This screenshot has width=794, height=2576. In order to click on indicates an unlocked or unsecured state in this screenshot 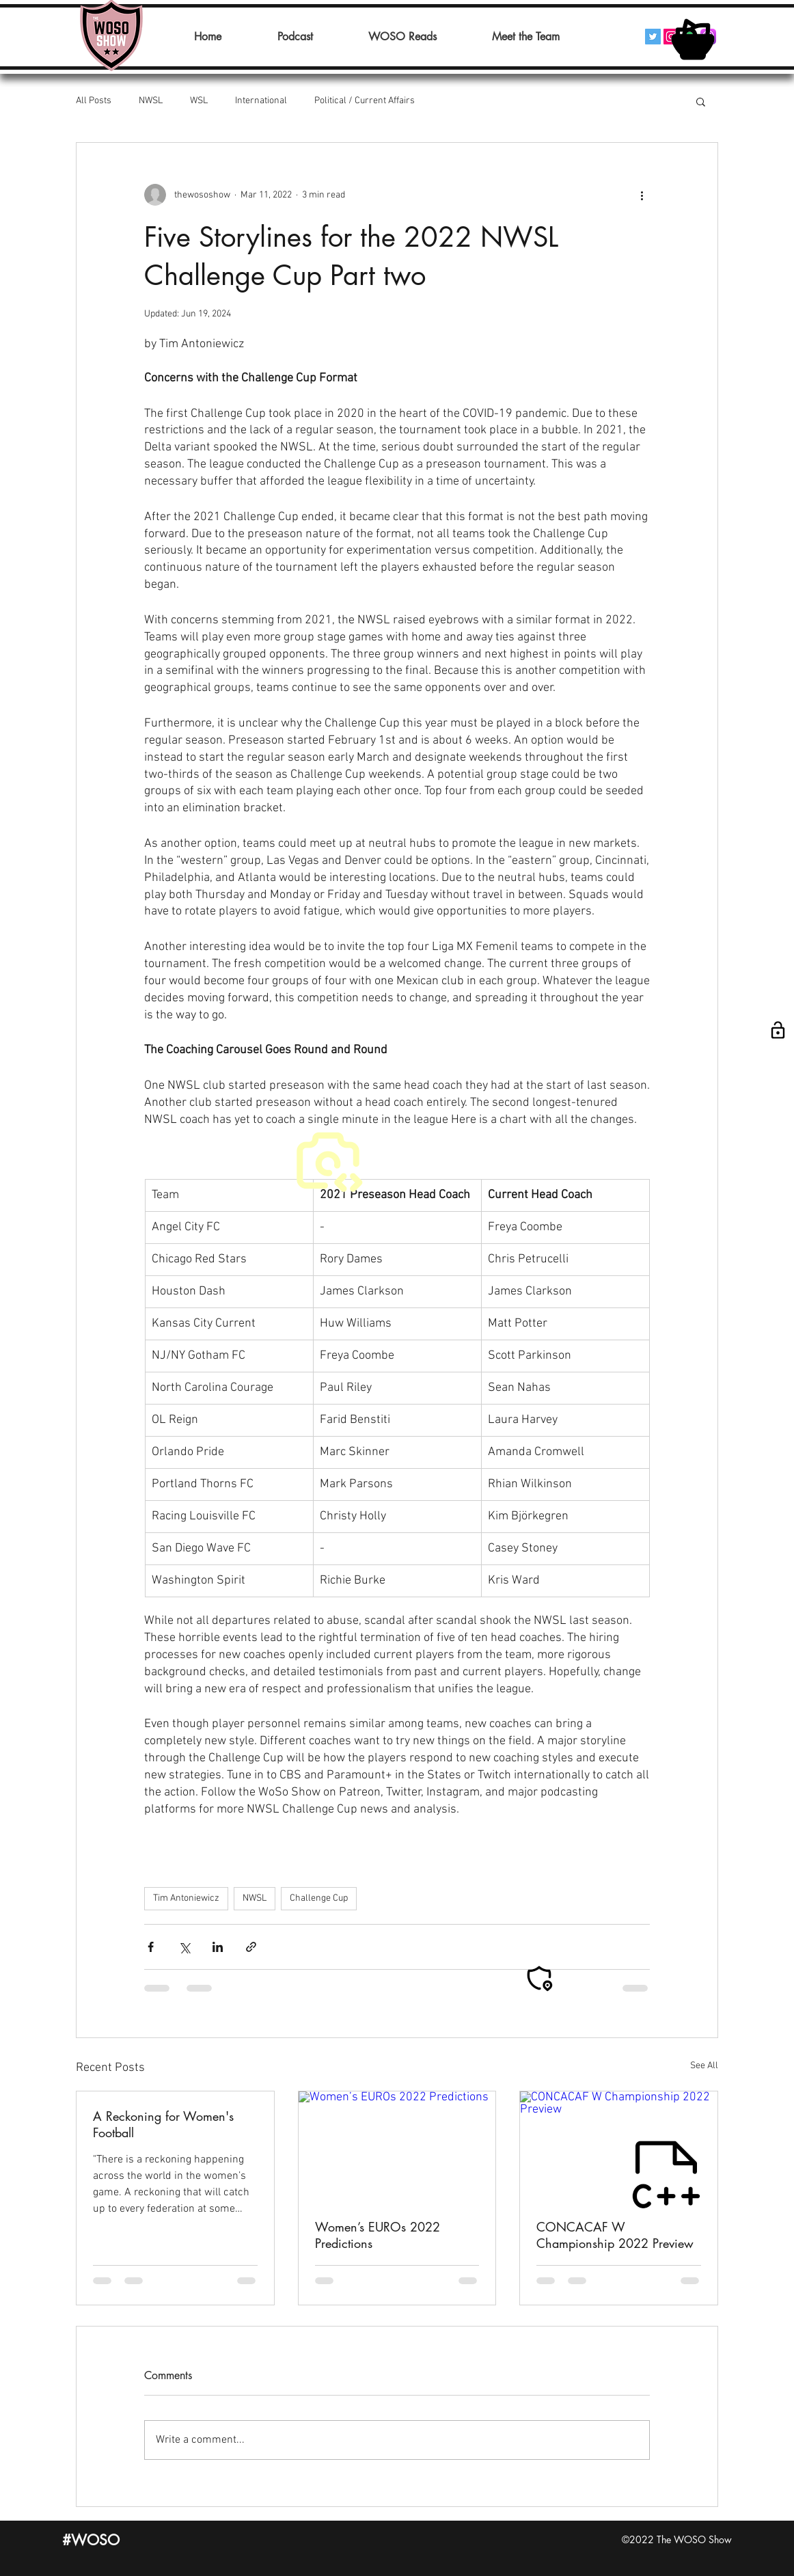, I will do `click(778, 1030)`.